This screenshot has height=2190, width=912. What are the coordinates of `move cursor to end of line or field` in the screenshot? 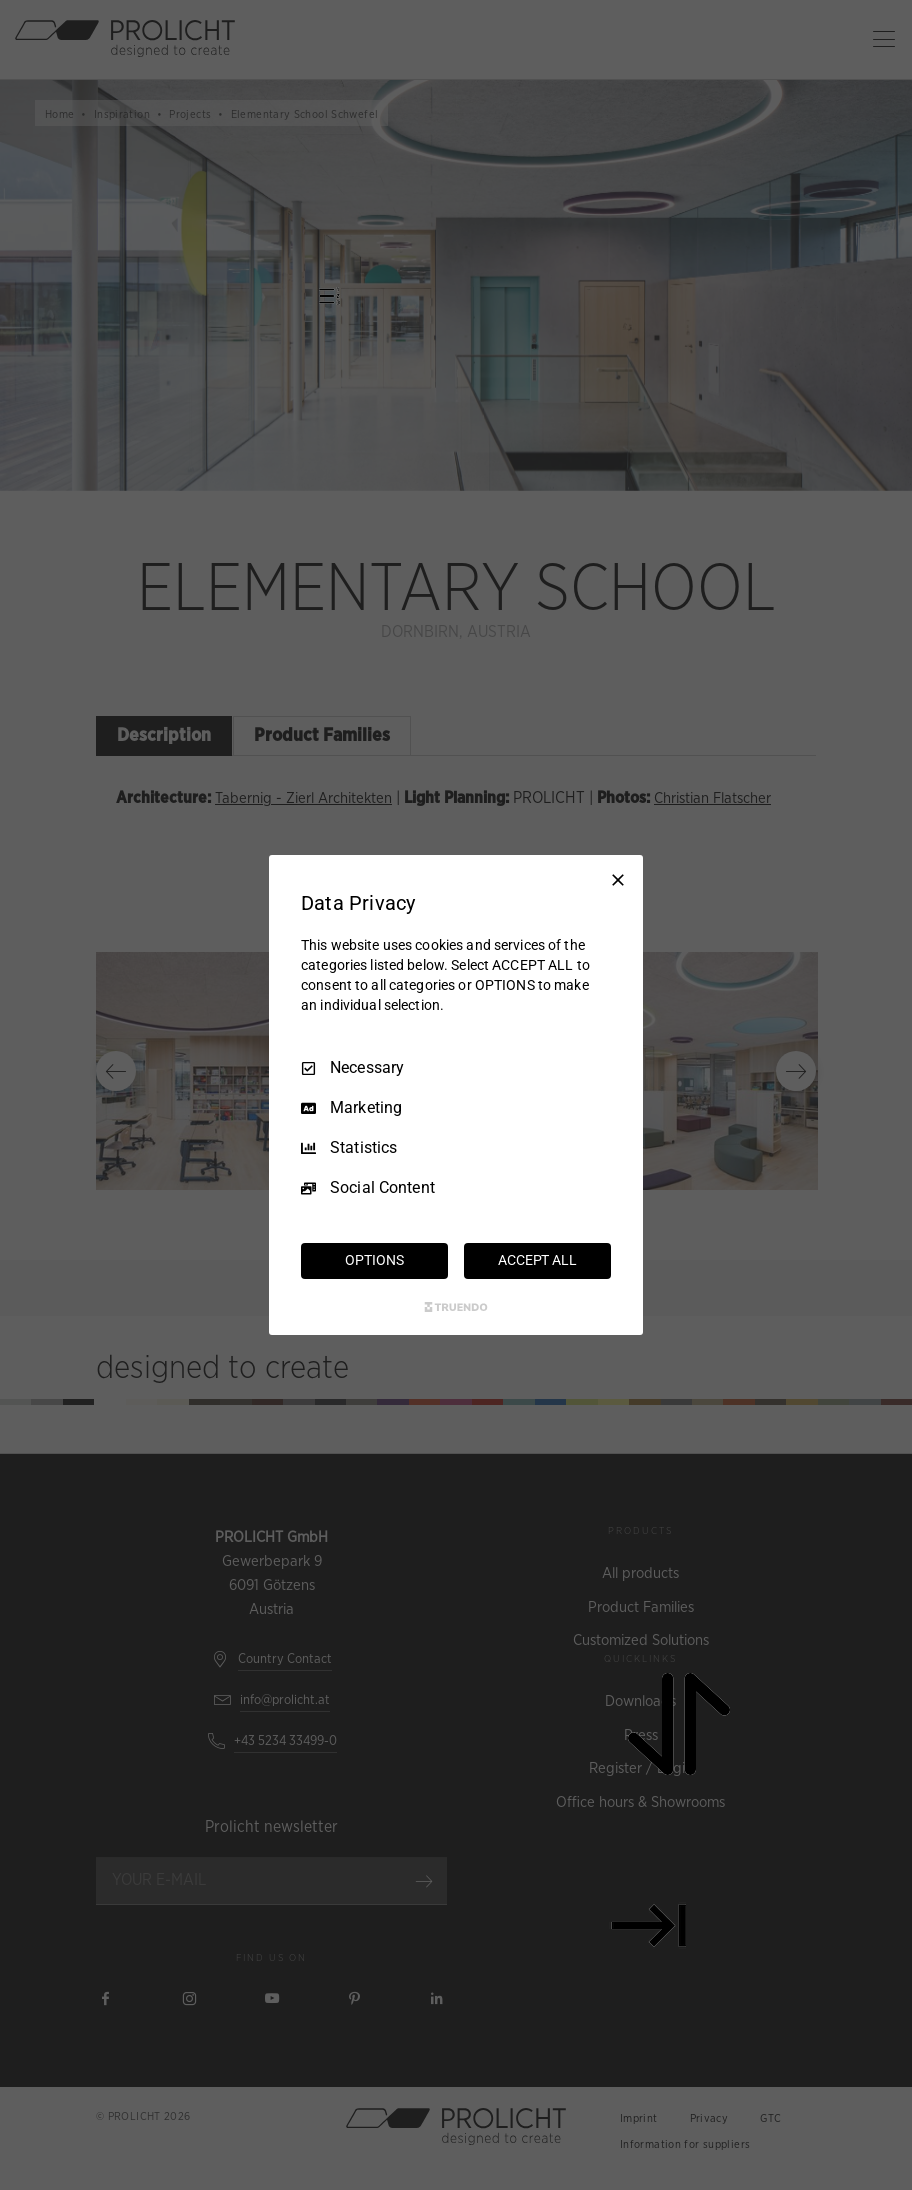 It's located at (650, 1925).